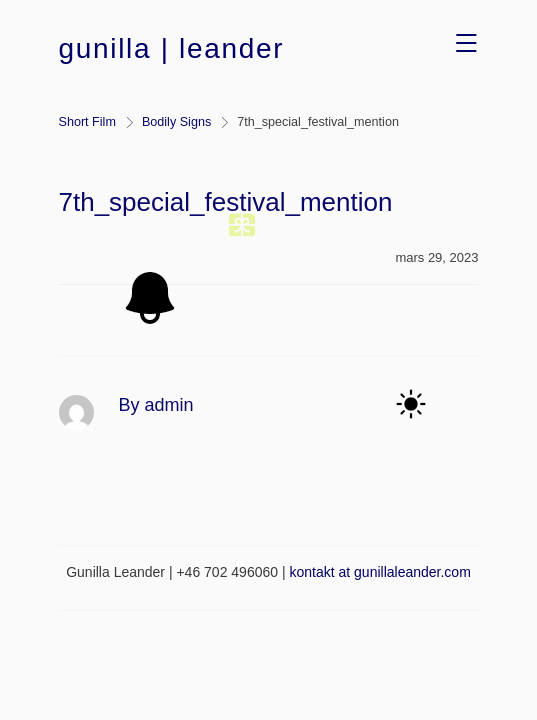  I want to click on view or redeem a gift, so click(242, 225).